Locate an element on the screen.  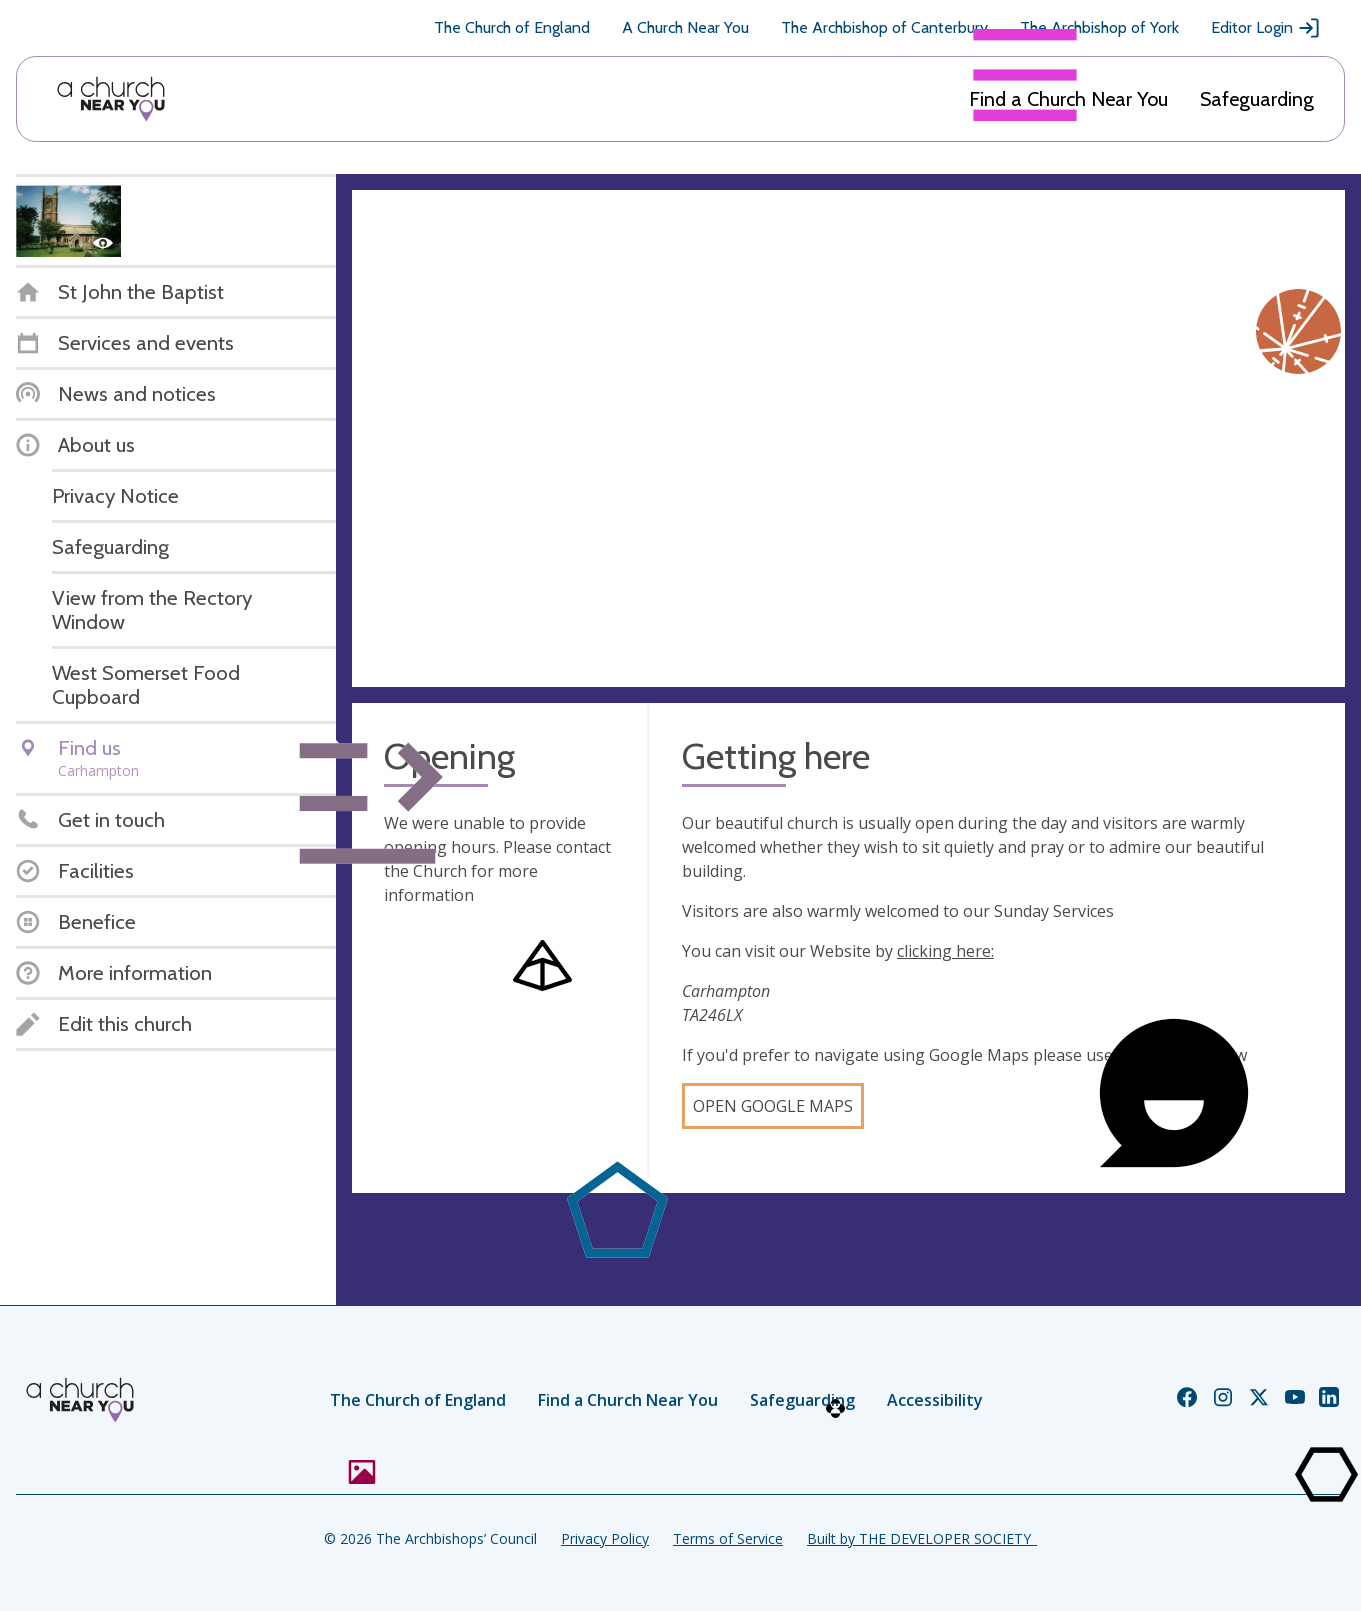
select pentagon shape tool is located at coordinates (617, 1214).